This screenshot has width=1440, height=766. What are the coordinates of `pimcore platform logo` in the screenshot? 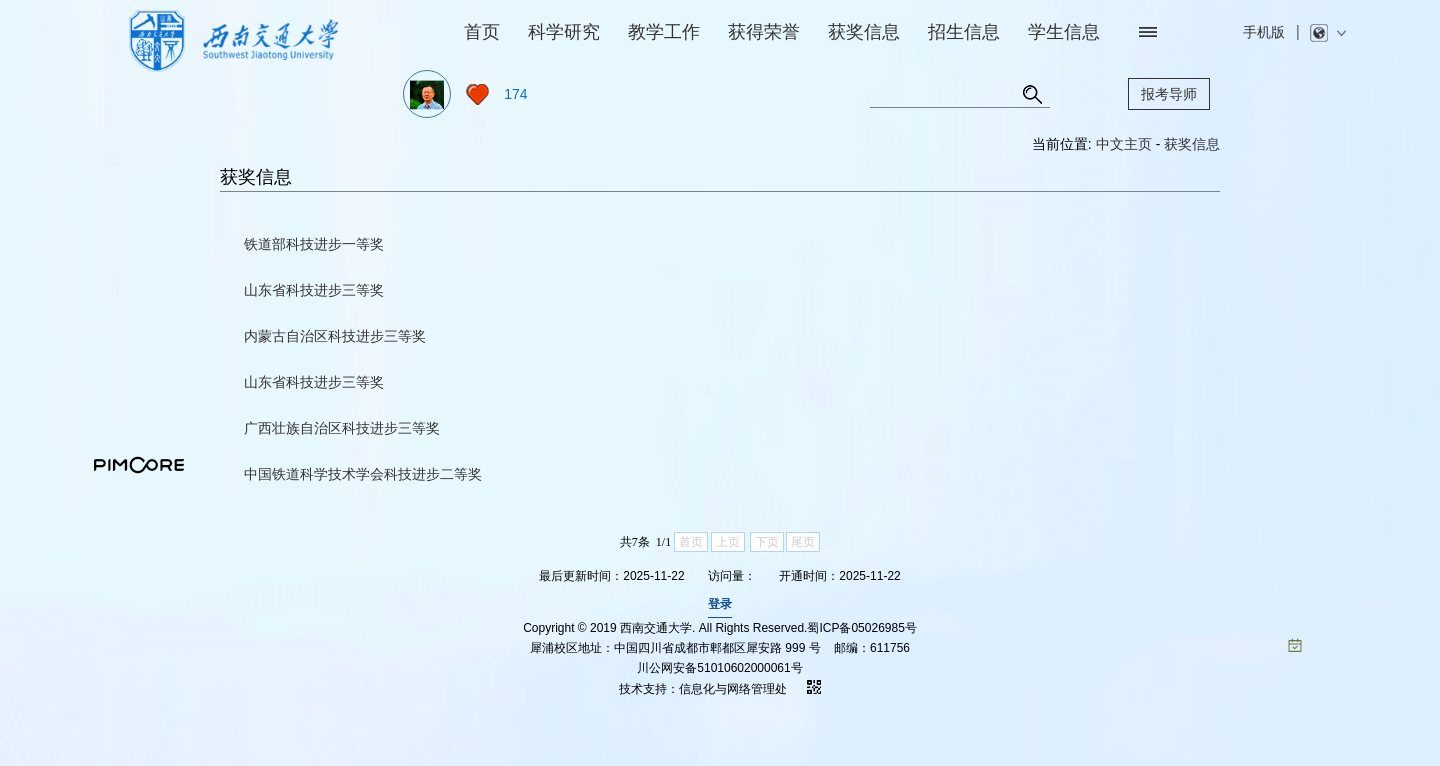 It's located at (139, 465).